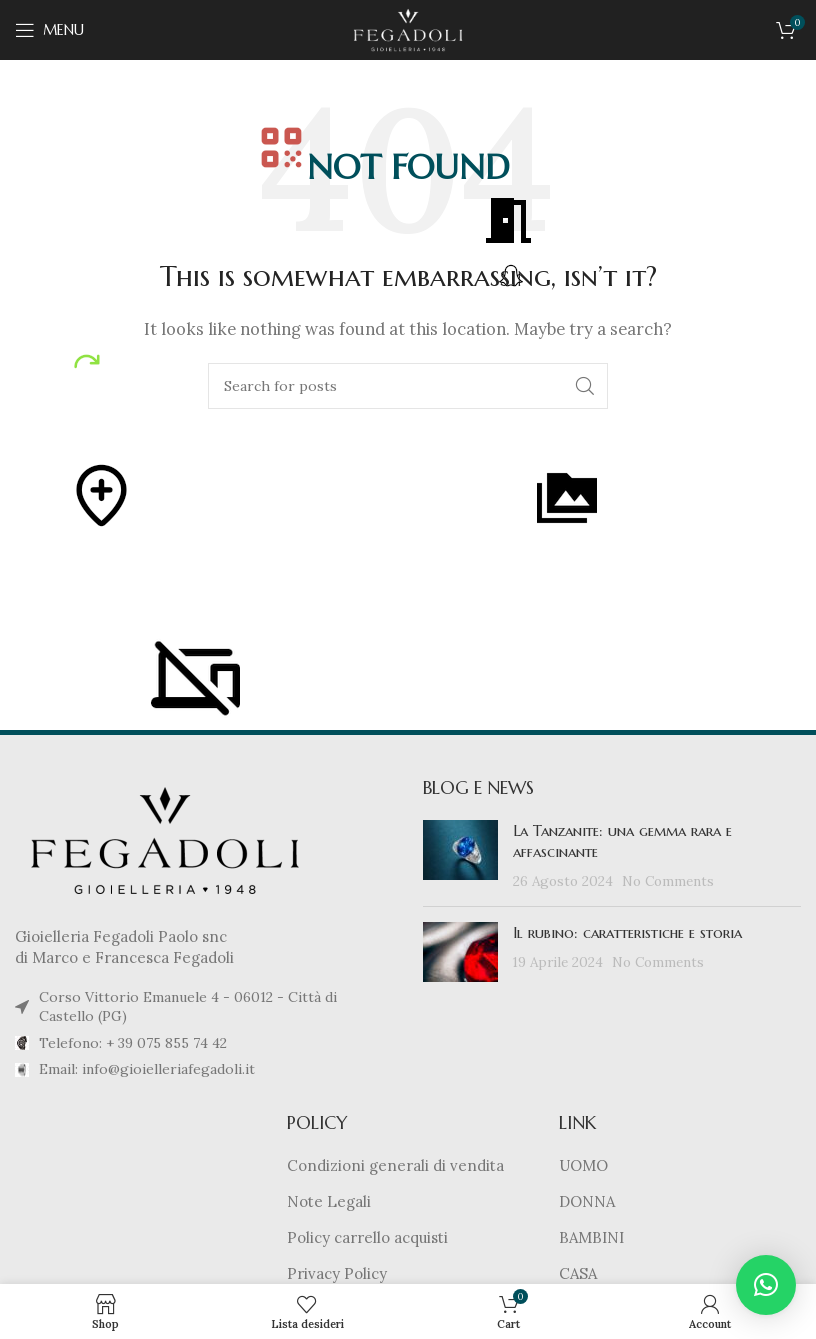  I want to click on open snapchat app, so click(511, 276).